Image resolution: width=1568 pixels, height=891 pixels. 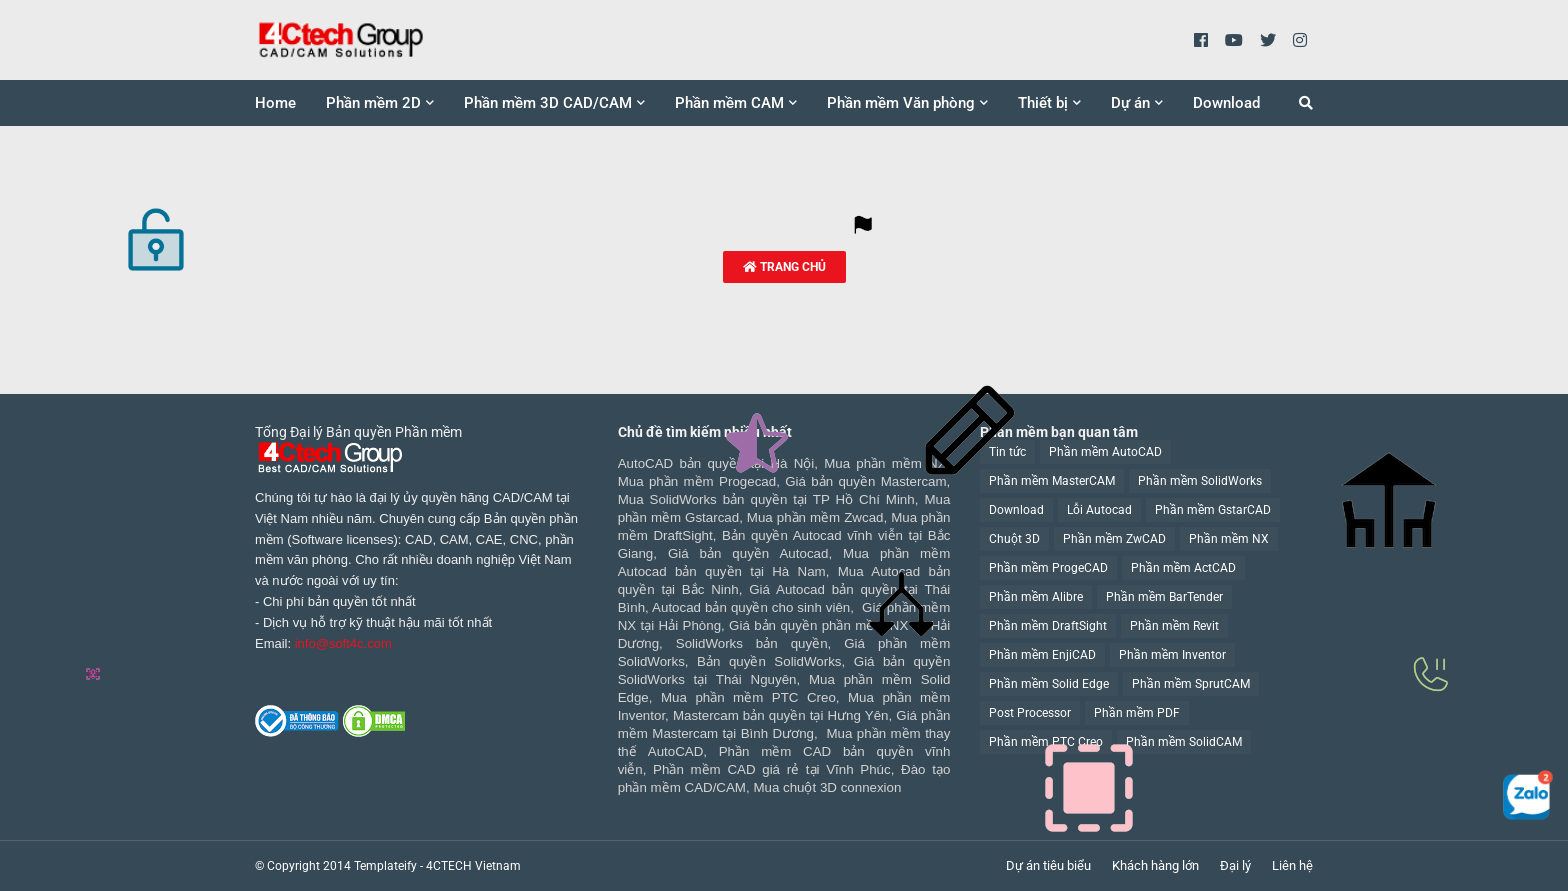 What do you see at coordinates (1089, 788) in the screenshot?
I see `select all items in the current view` at bounding box center [1089, 788].